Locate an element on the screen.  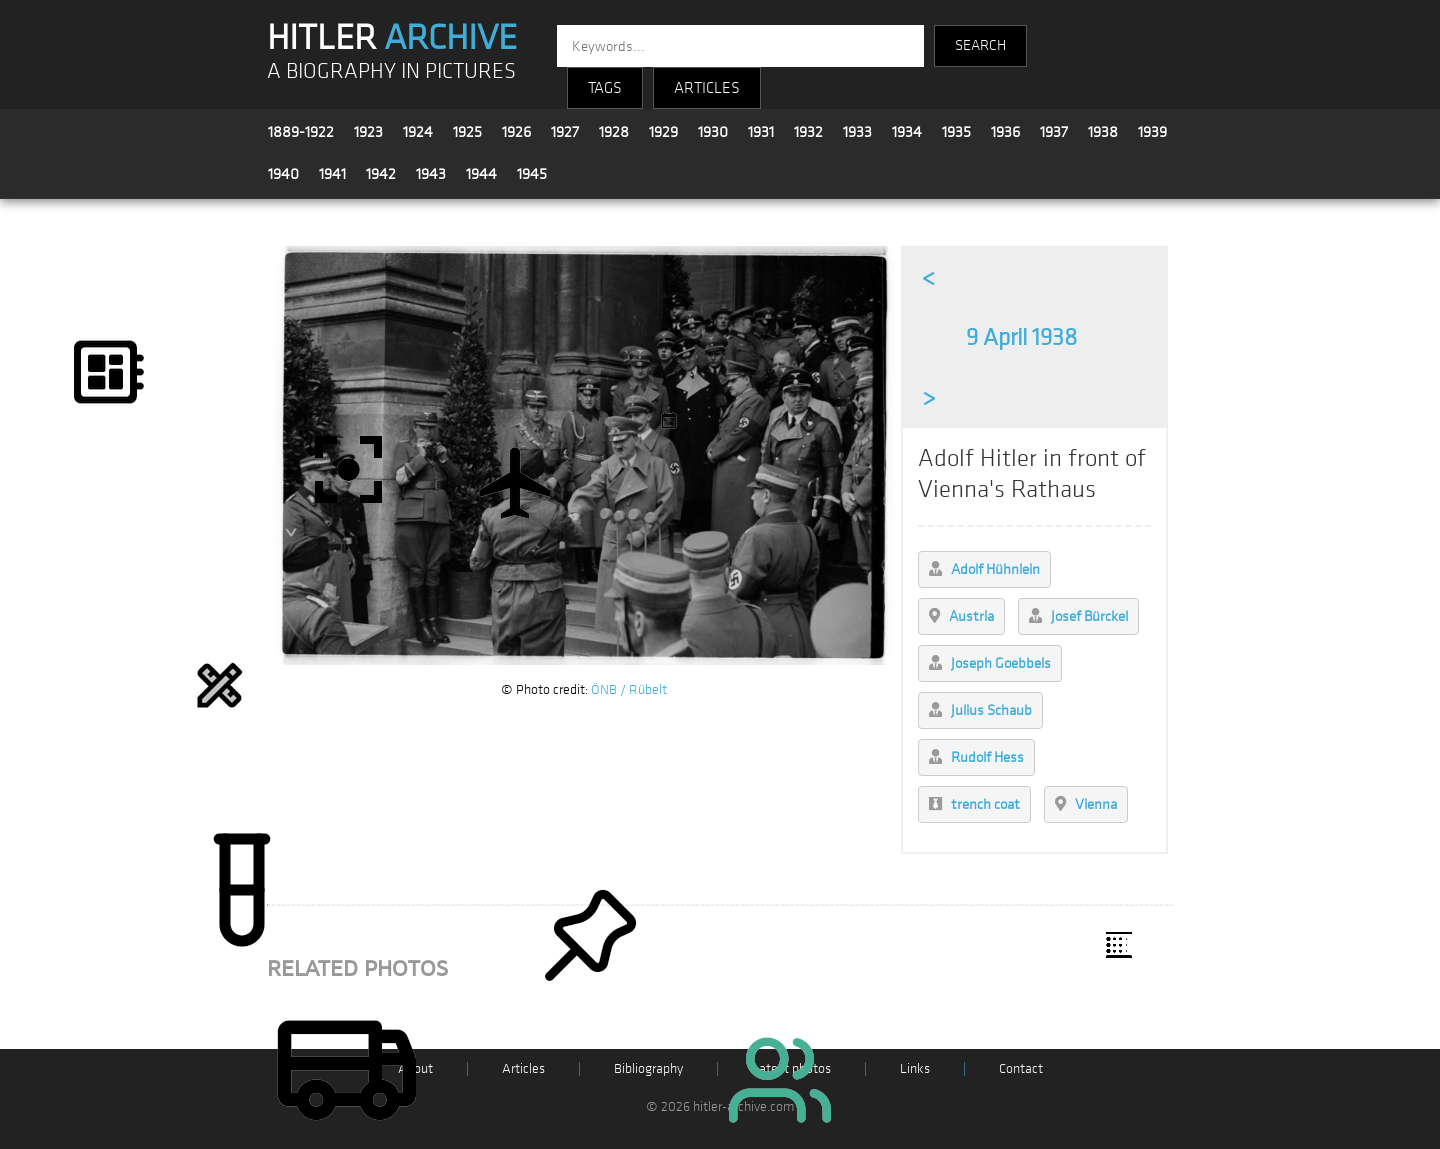
access developer or hardware settings is located at coordinates (109, 372).